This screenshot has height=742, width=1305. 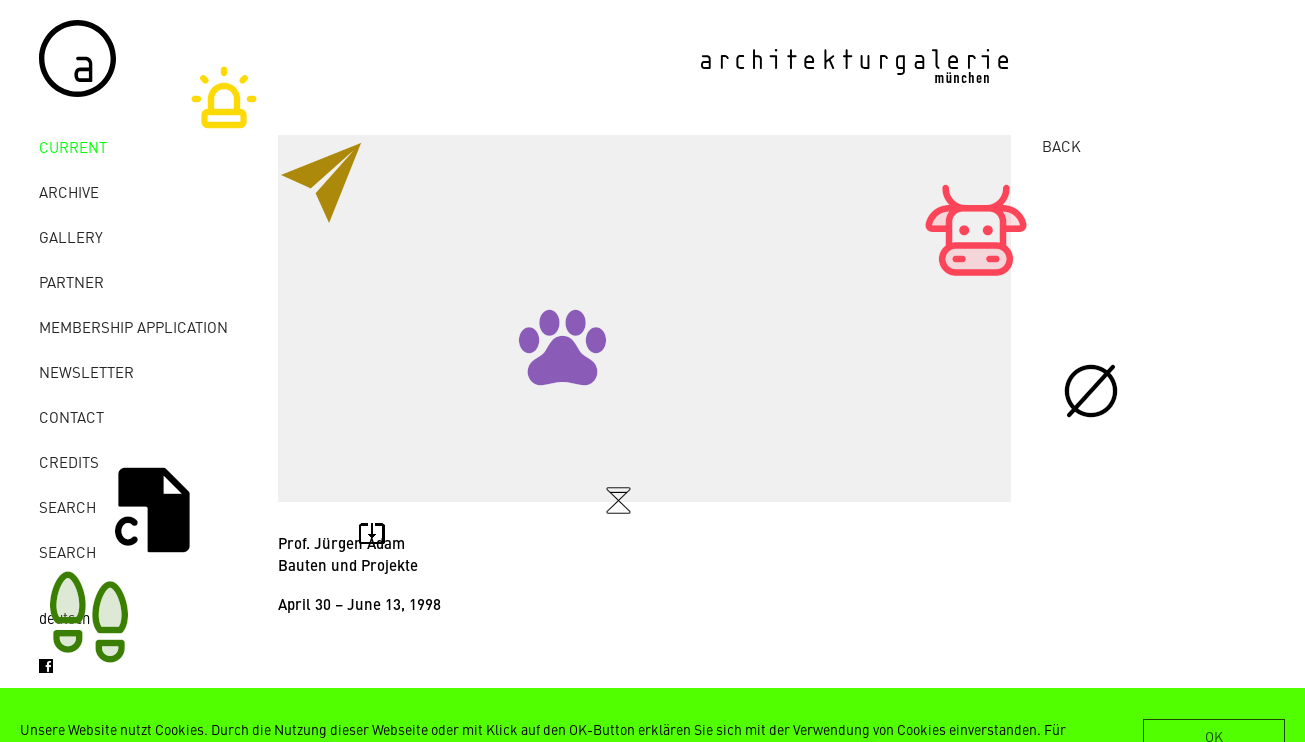 What do you see at coordinates (1091, 391) in the screenshot?
I see `indicates an empty or null state` at bounding box center [1091, 391].